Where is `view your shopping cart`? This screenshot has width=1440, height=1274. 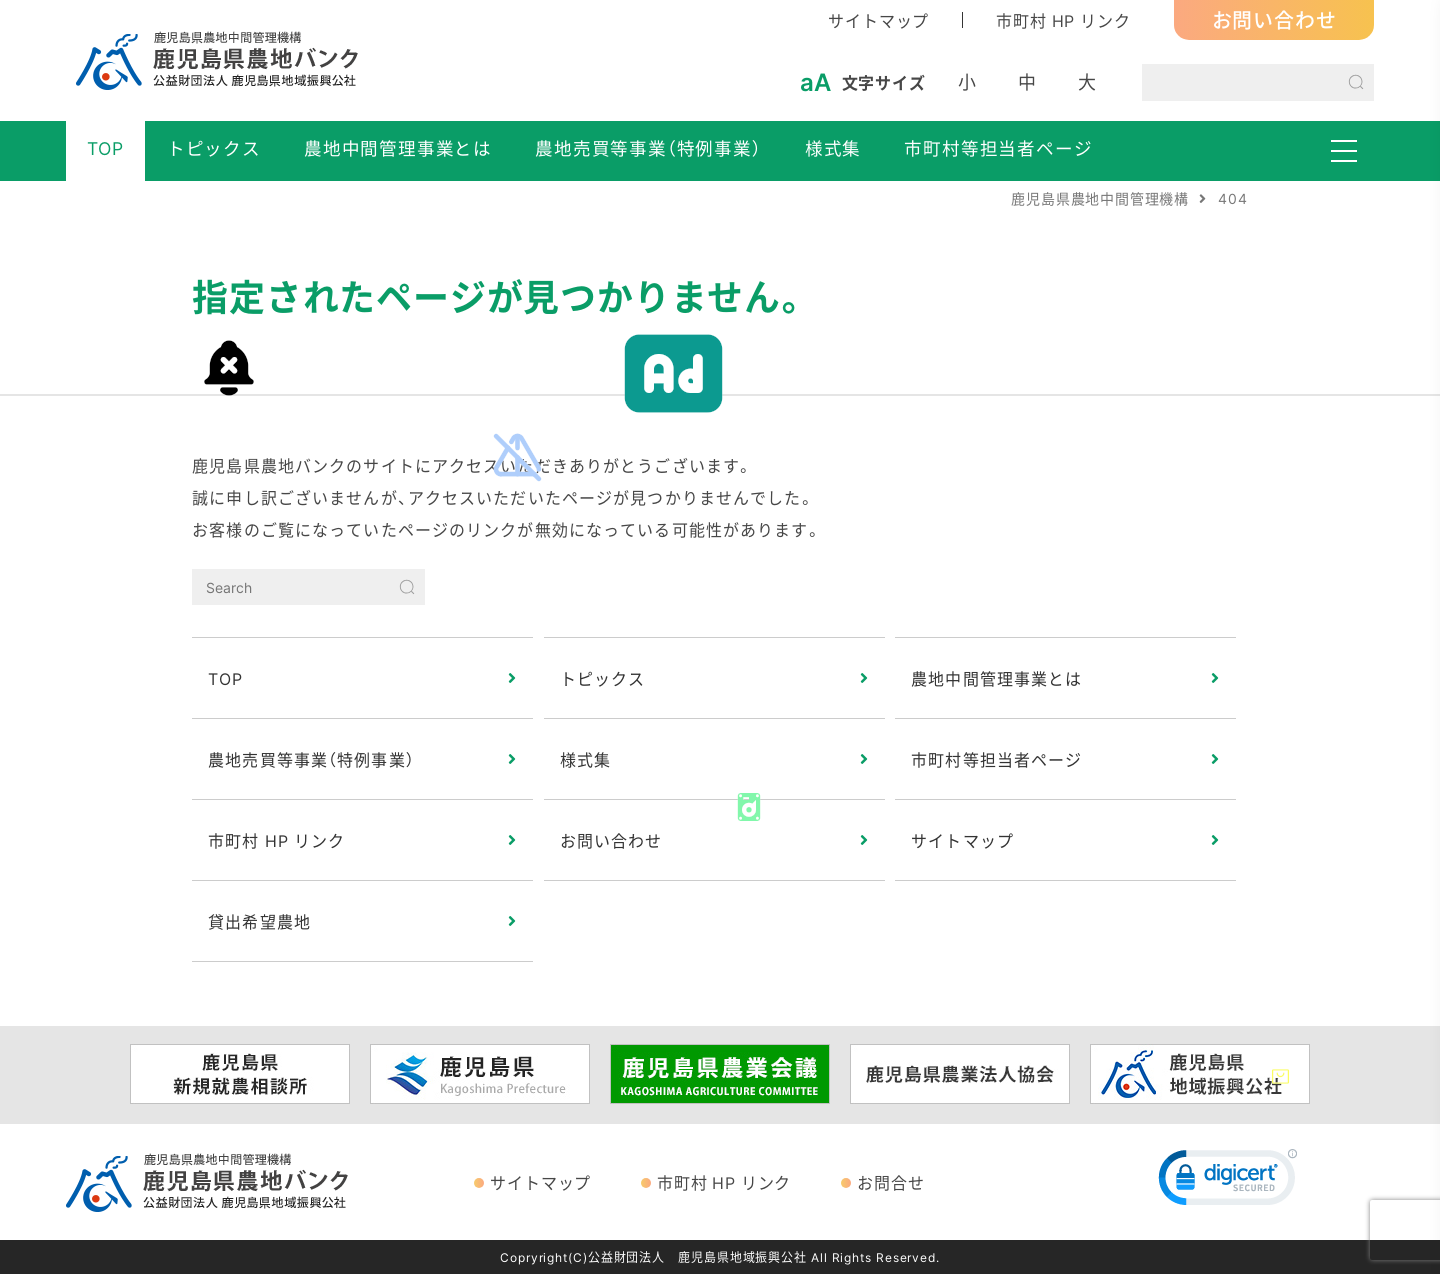
view your shopping cart is located at coordinates (1280, 1076).